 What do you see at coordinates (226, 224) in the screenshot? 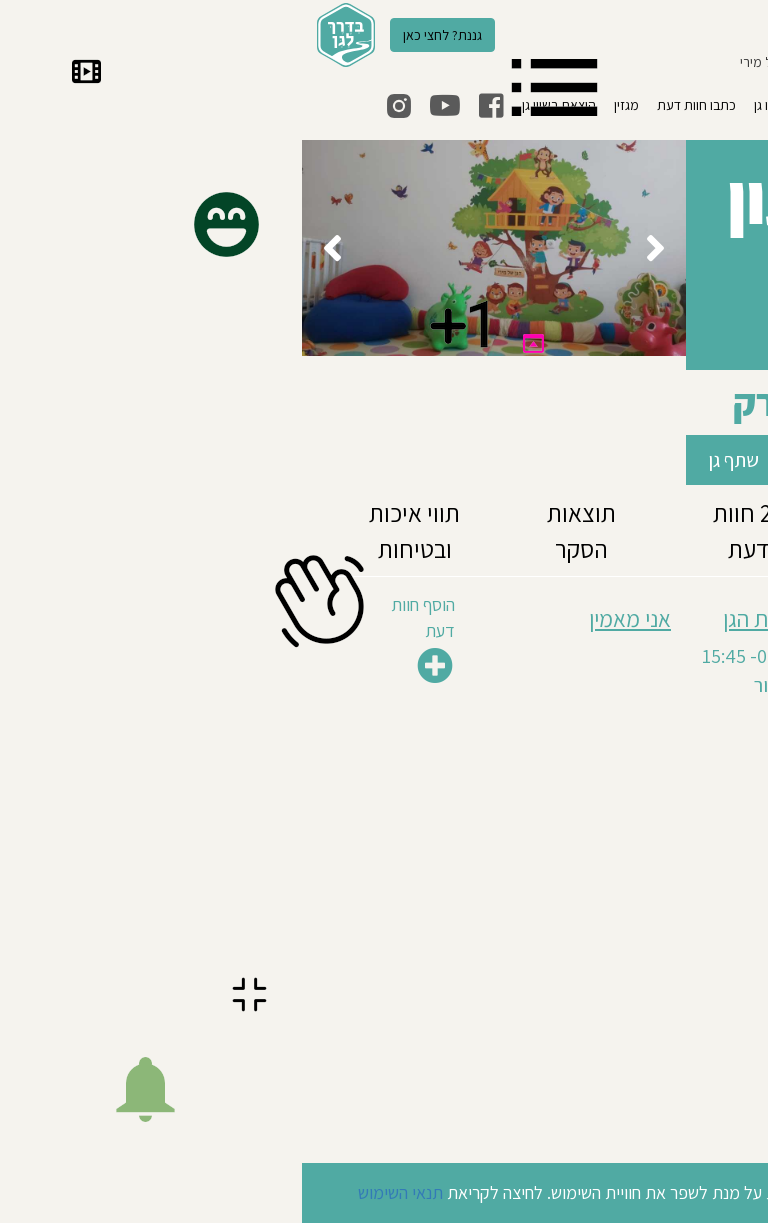
I see `add a reaction to a message` at bounding box center [226, 224].